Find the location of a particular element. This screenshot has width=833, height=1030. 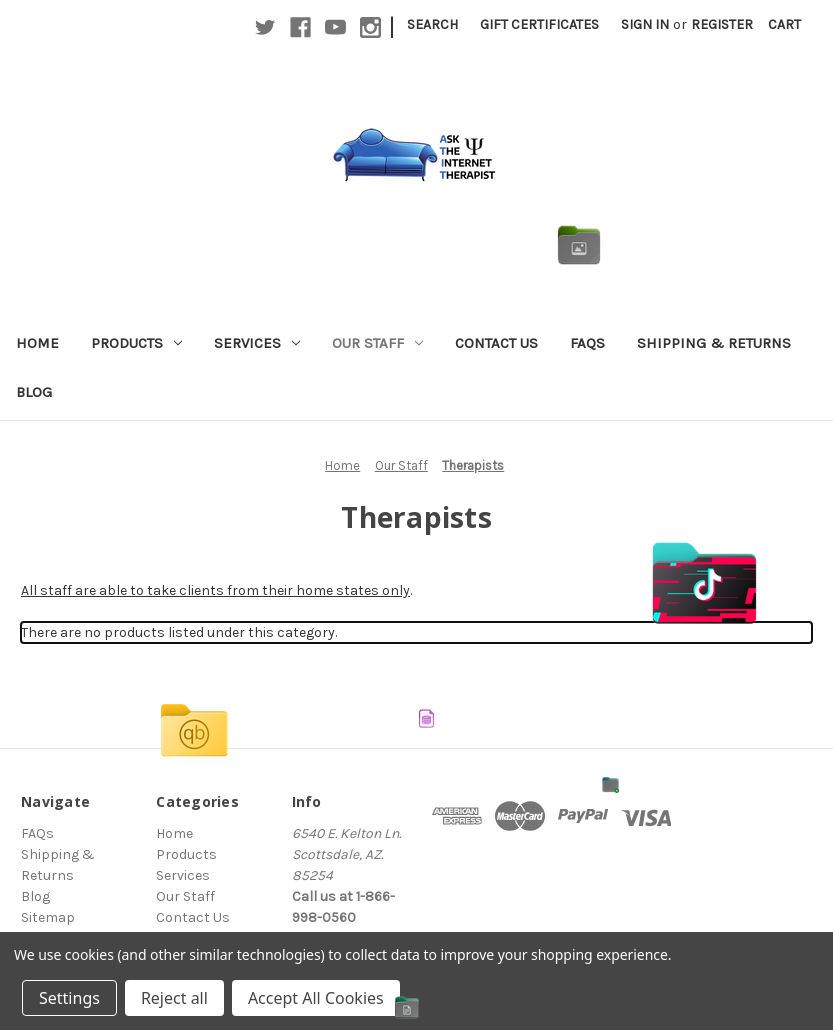

libreoffice base database file is located at coordinates (426, 718).